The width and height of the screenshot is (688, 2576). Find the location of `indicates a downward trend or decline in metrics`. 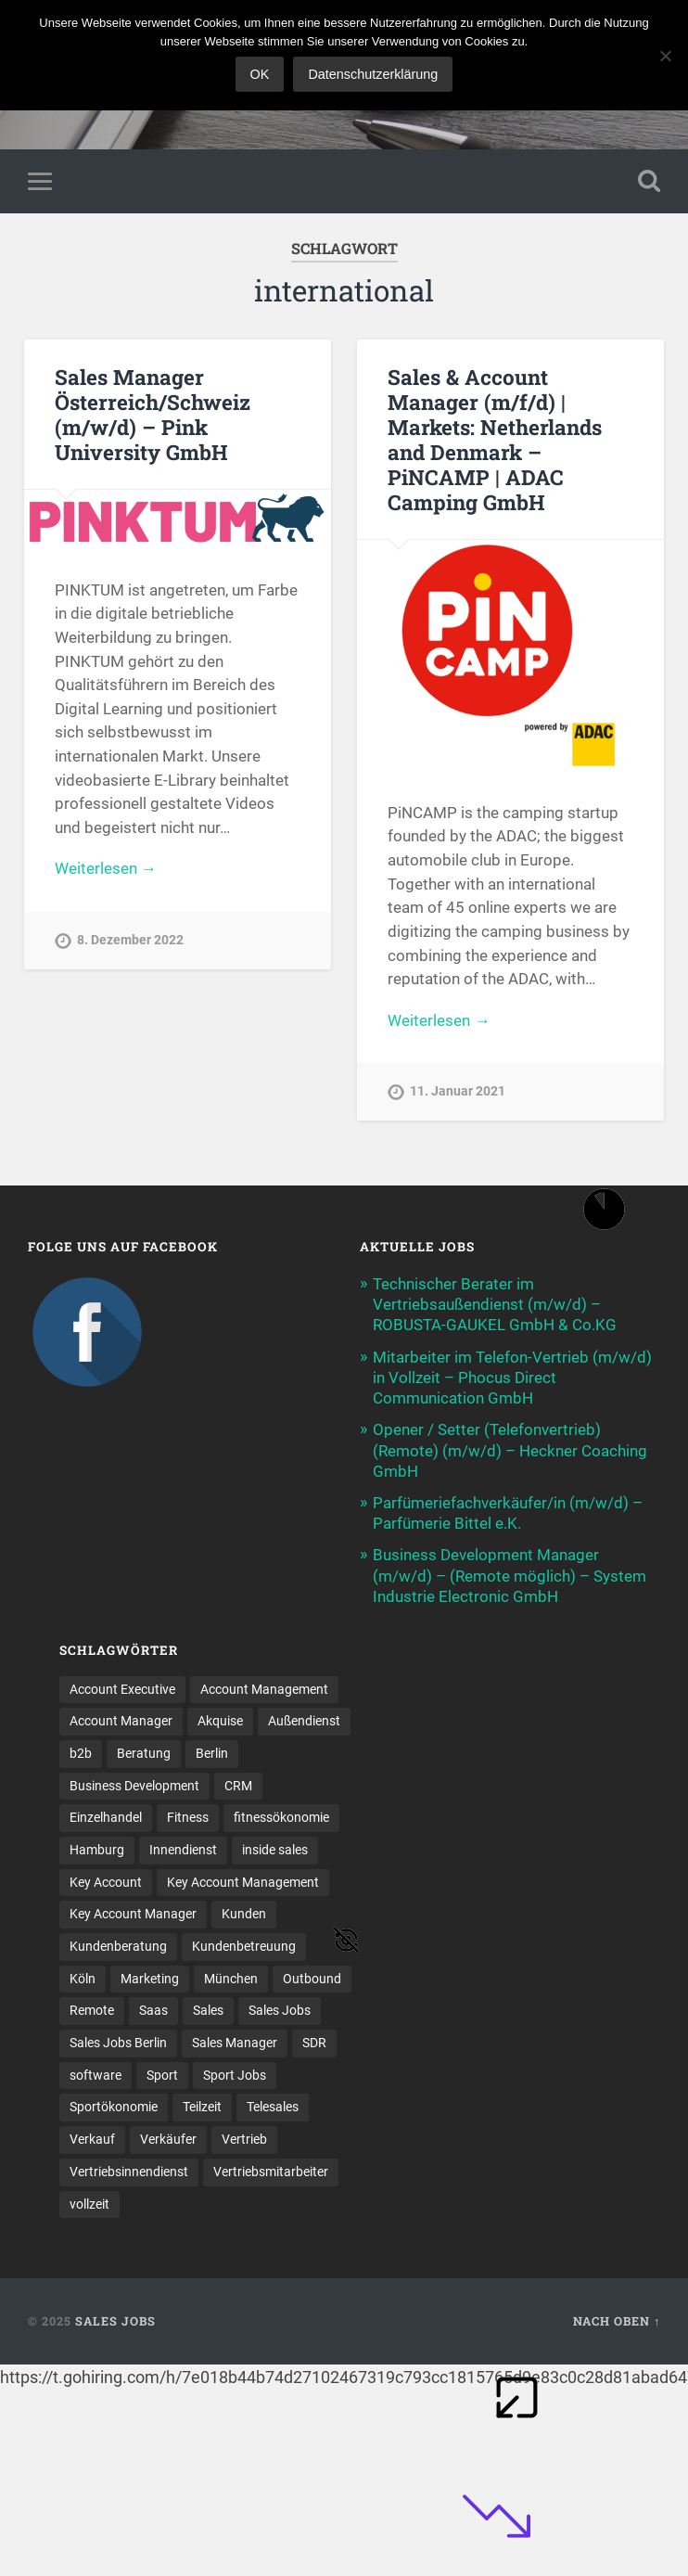

indicates a downward trend or decline in metrics is located at coordinates (496, 2516).